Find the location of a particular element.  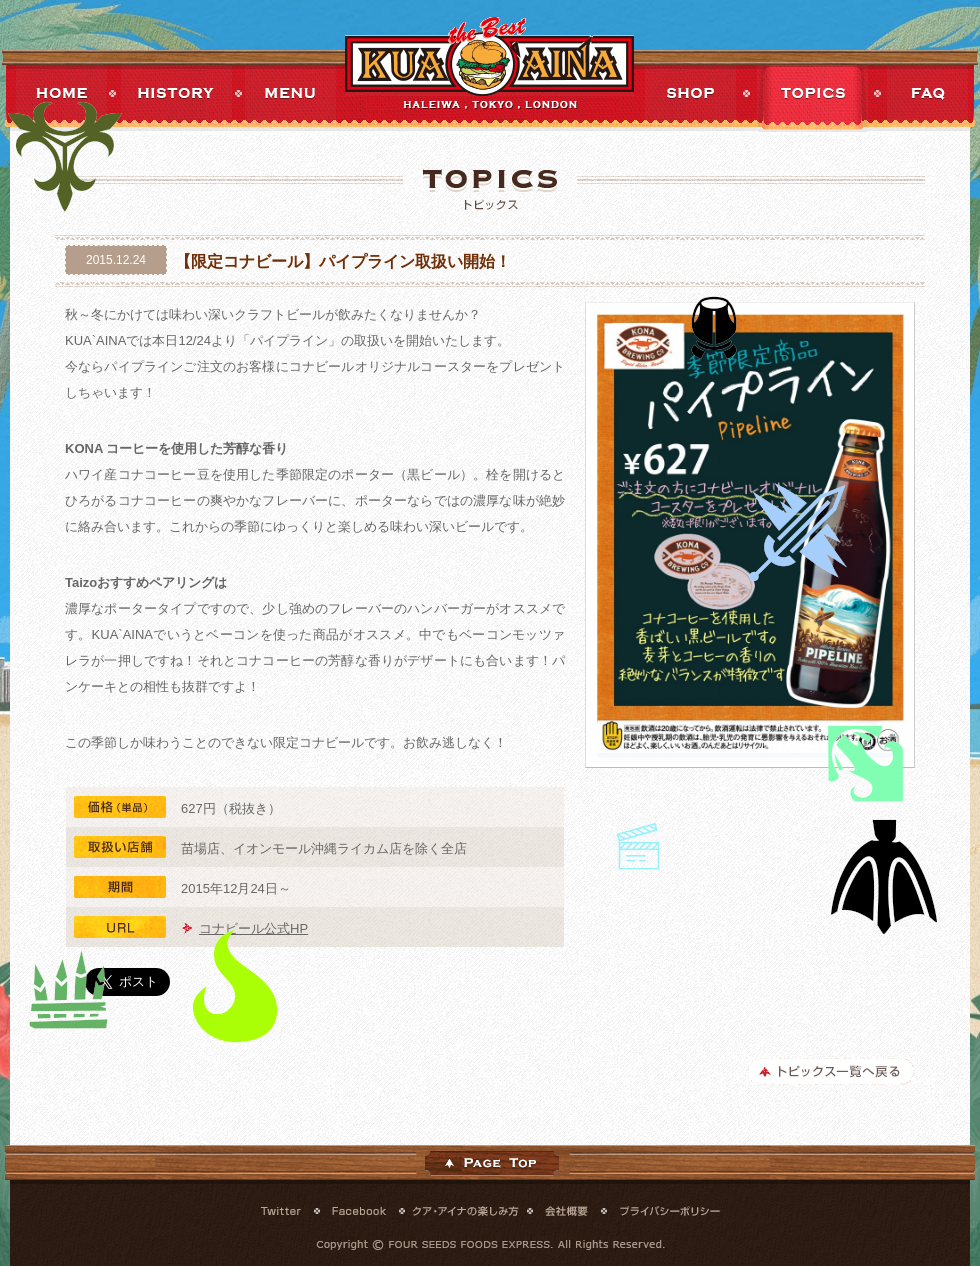

place defensive barrier or fortification is located at coordinates (68, 989).